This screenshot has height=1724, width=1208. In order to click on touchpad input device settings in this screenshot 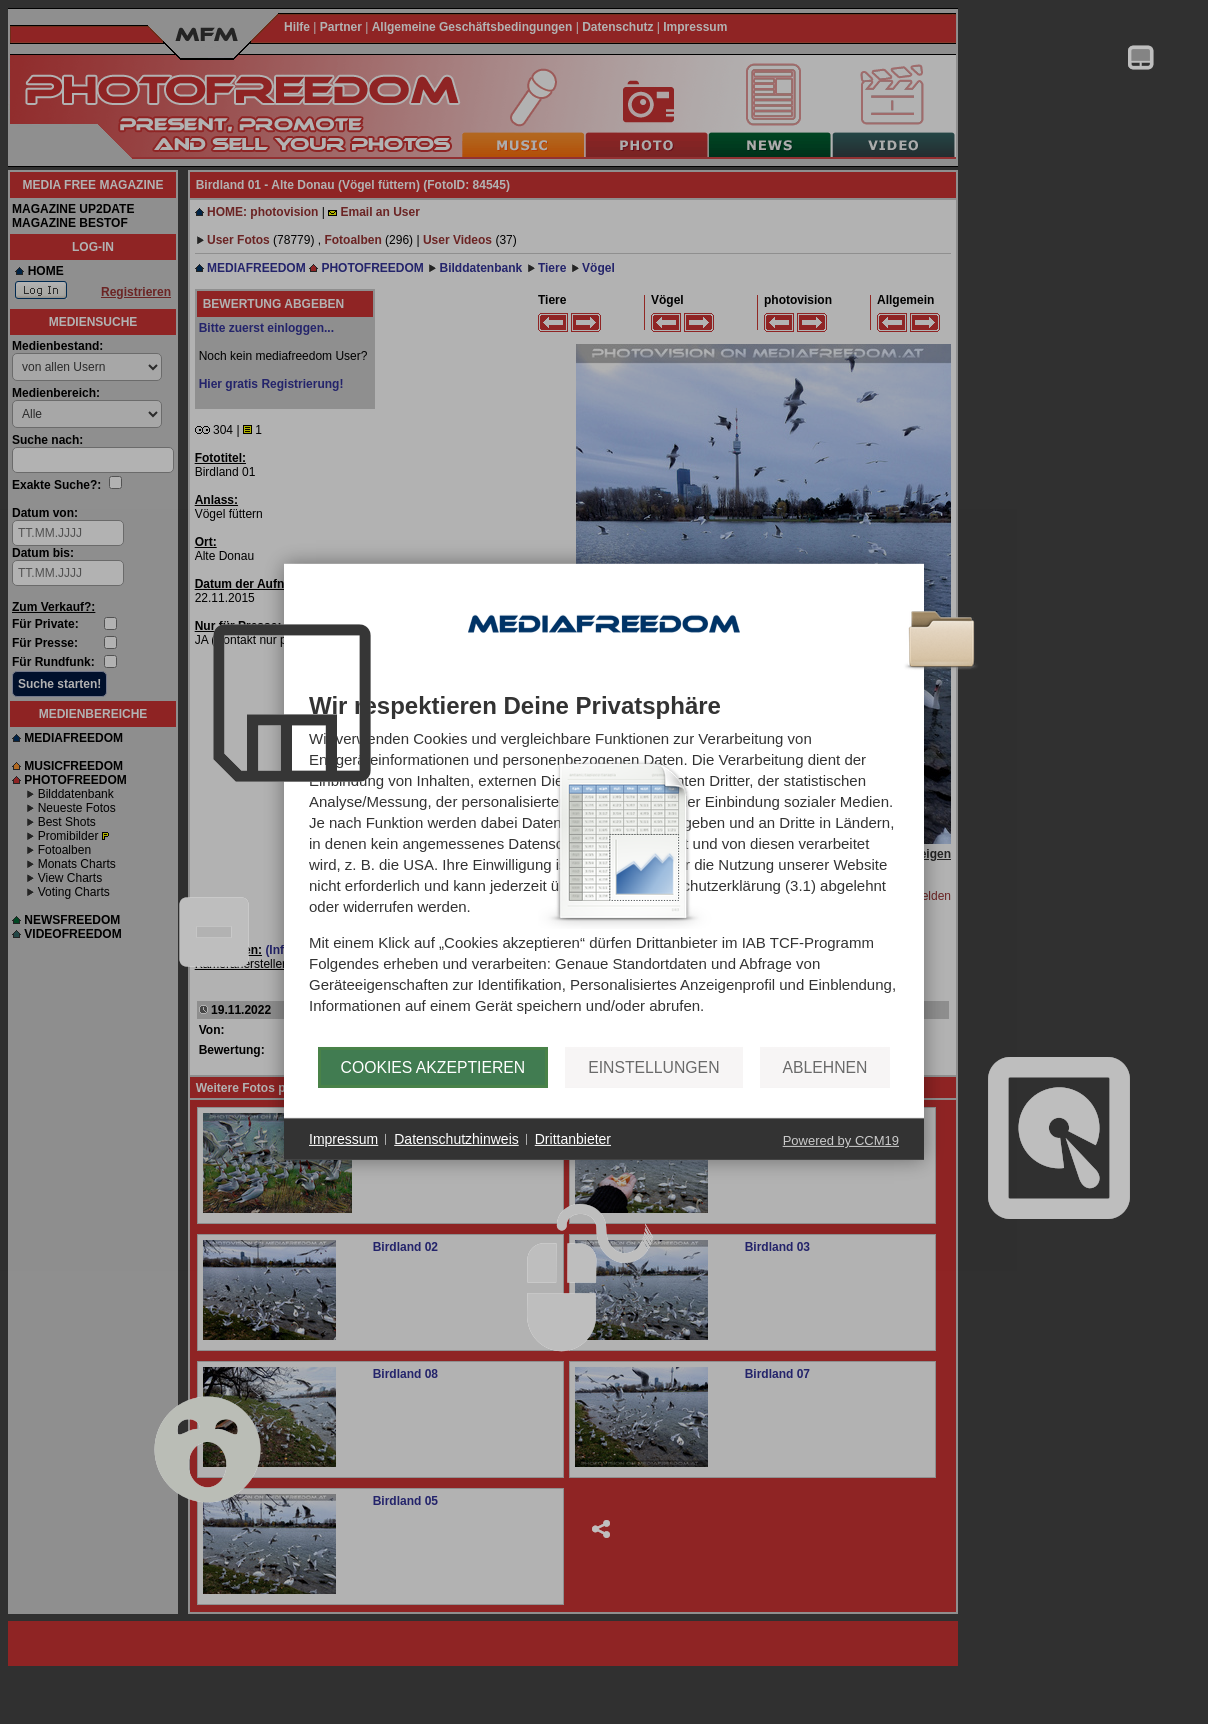, I will do `click(1141, 57)`.